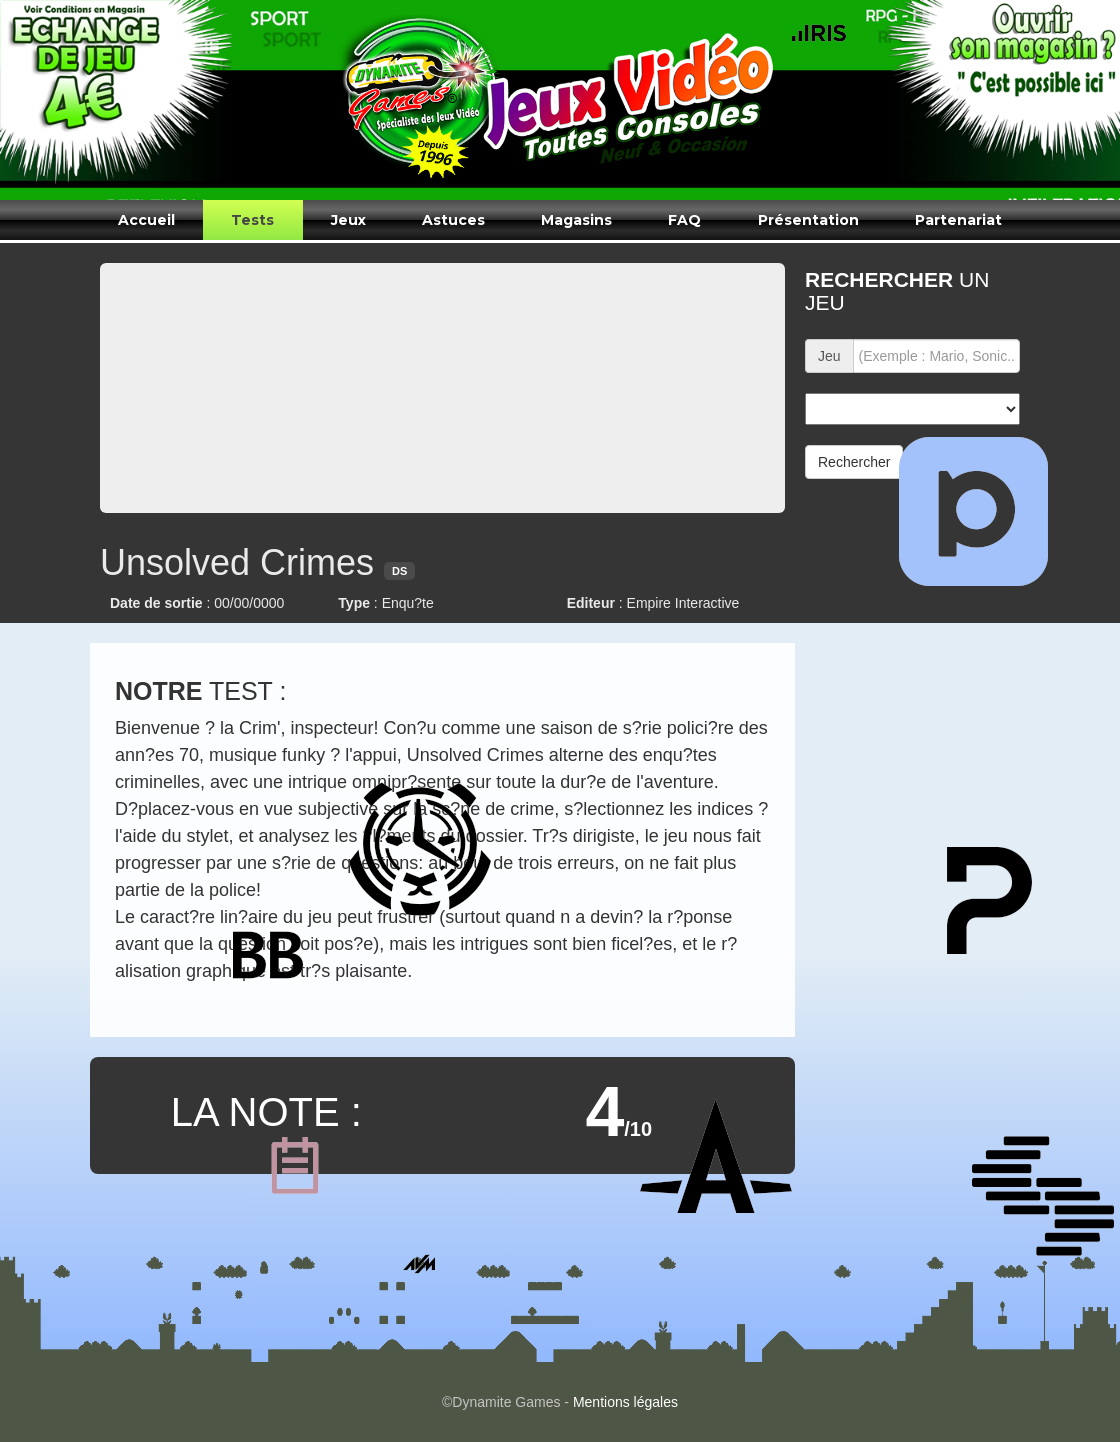 Image resolution: width=1120 pixels, height=1442 pixels. I want to click on iris brand logo, so click(819, 33).